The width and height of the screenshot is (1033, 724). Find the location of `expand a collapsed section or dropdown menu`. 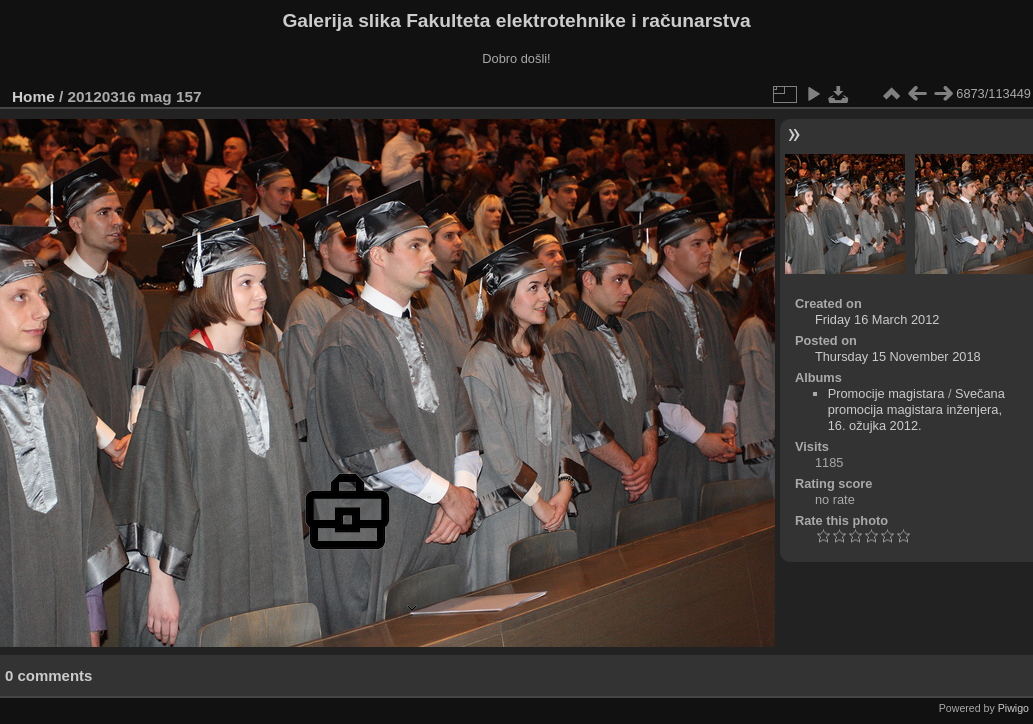

expand a collapsed section or dropdown menu is located at coordinates (412, 608).